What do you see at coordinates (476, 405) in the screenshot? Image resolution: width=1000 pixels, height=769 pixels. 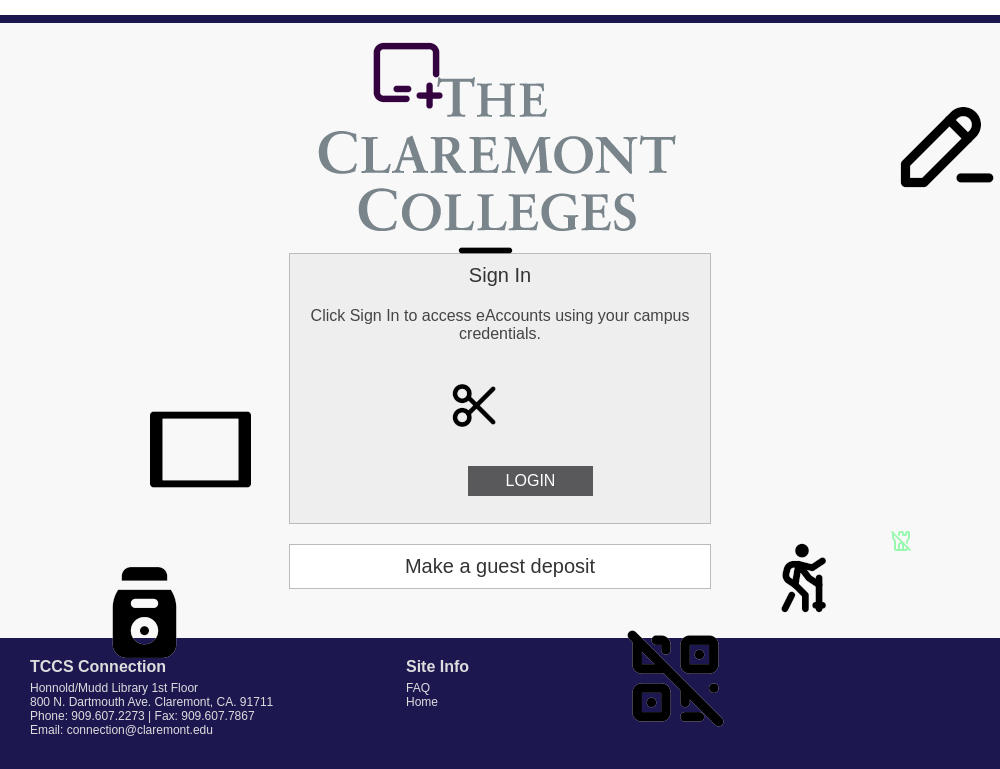 I see `cut selected content` at bounding box center [476, 405].